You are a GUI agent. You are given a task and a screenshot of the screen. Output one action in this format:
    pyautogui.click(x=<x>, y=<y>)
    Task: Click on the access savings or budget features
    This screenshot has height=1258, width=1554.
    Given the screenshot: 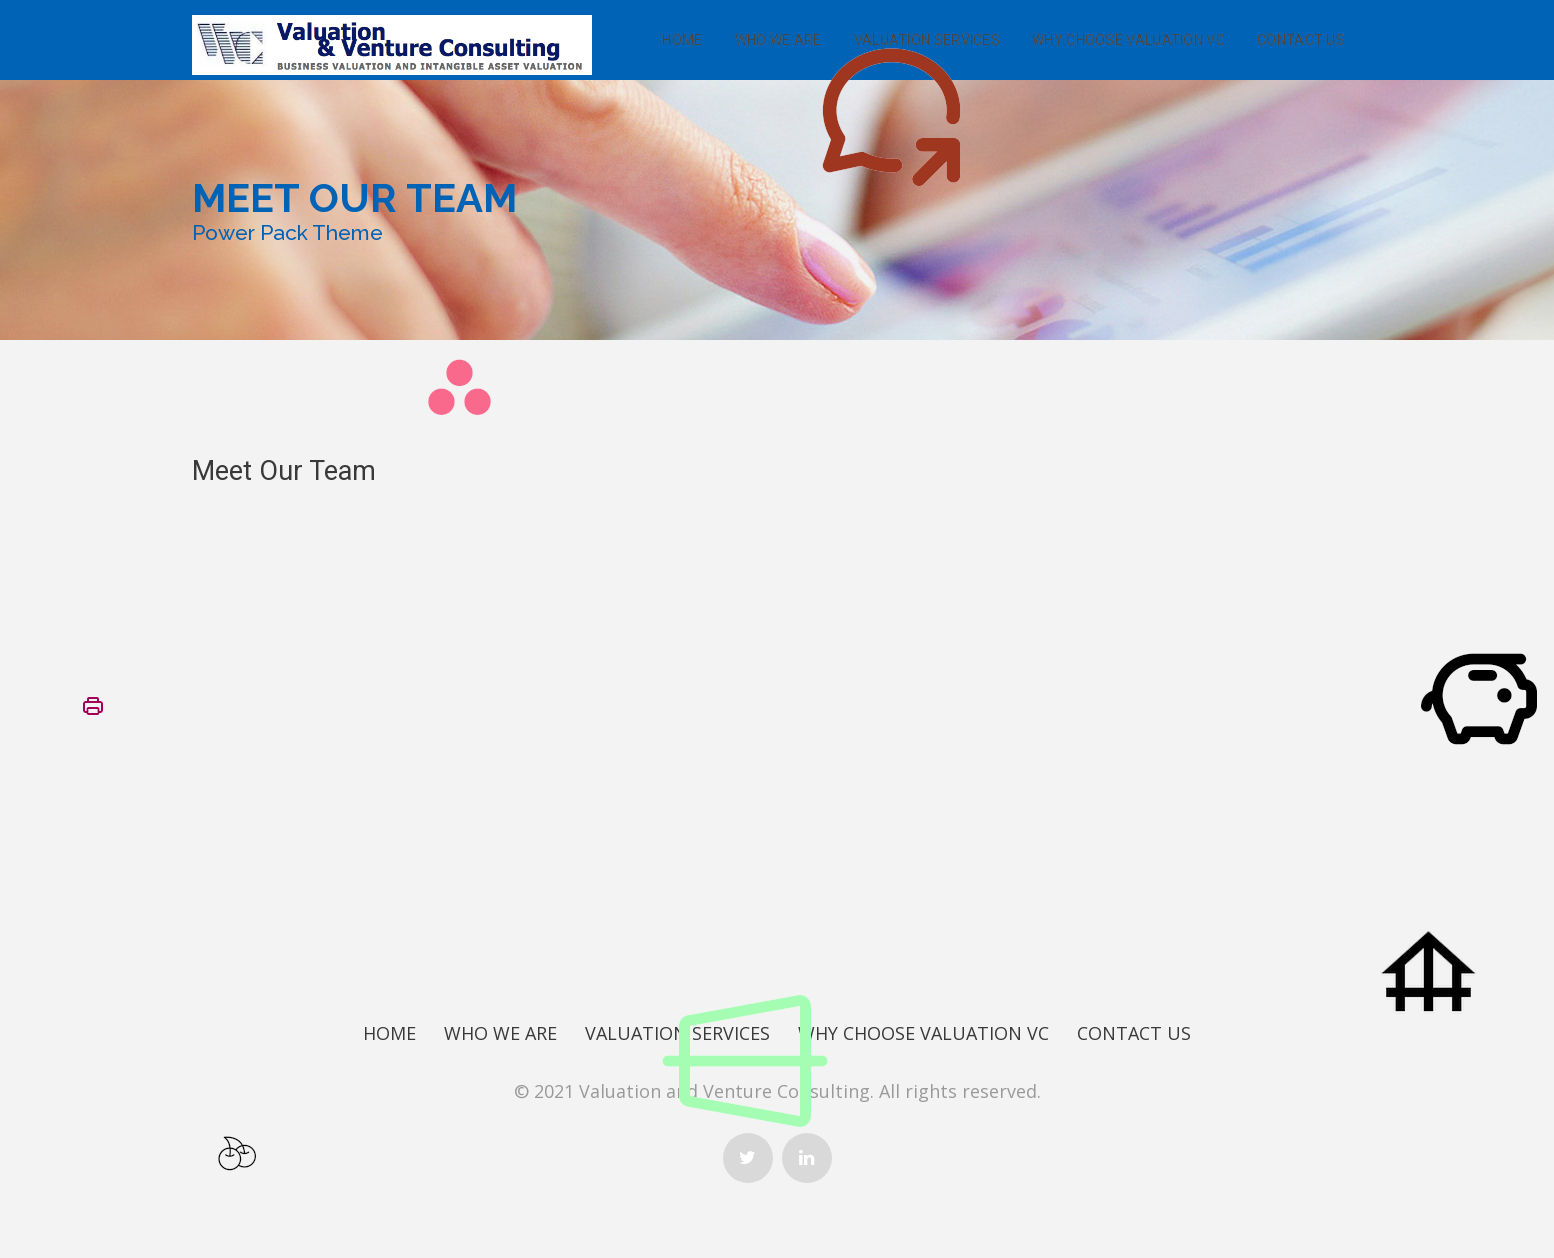 What is the action you would take?
    pyautogui.click(x=1479, y=699)
    